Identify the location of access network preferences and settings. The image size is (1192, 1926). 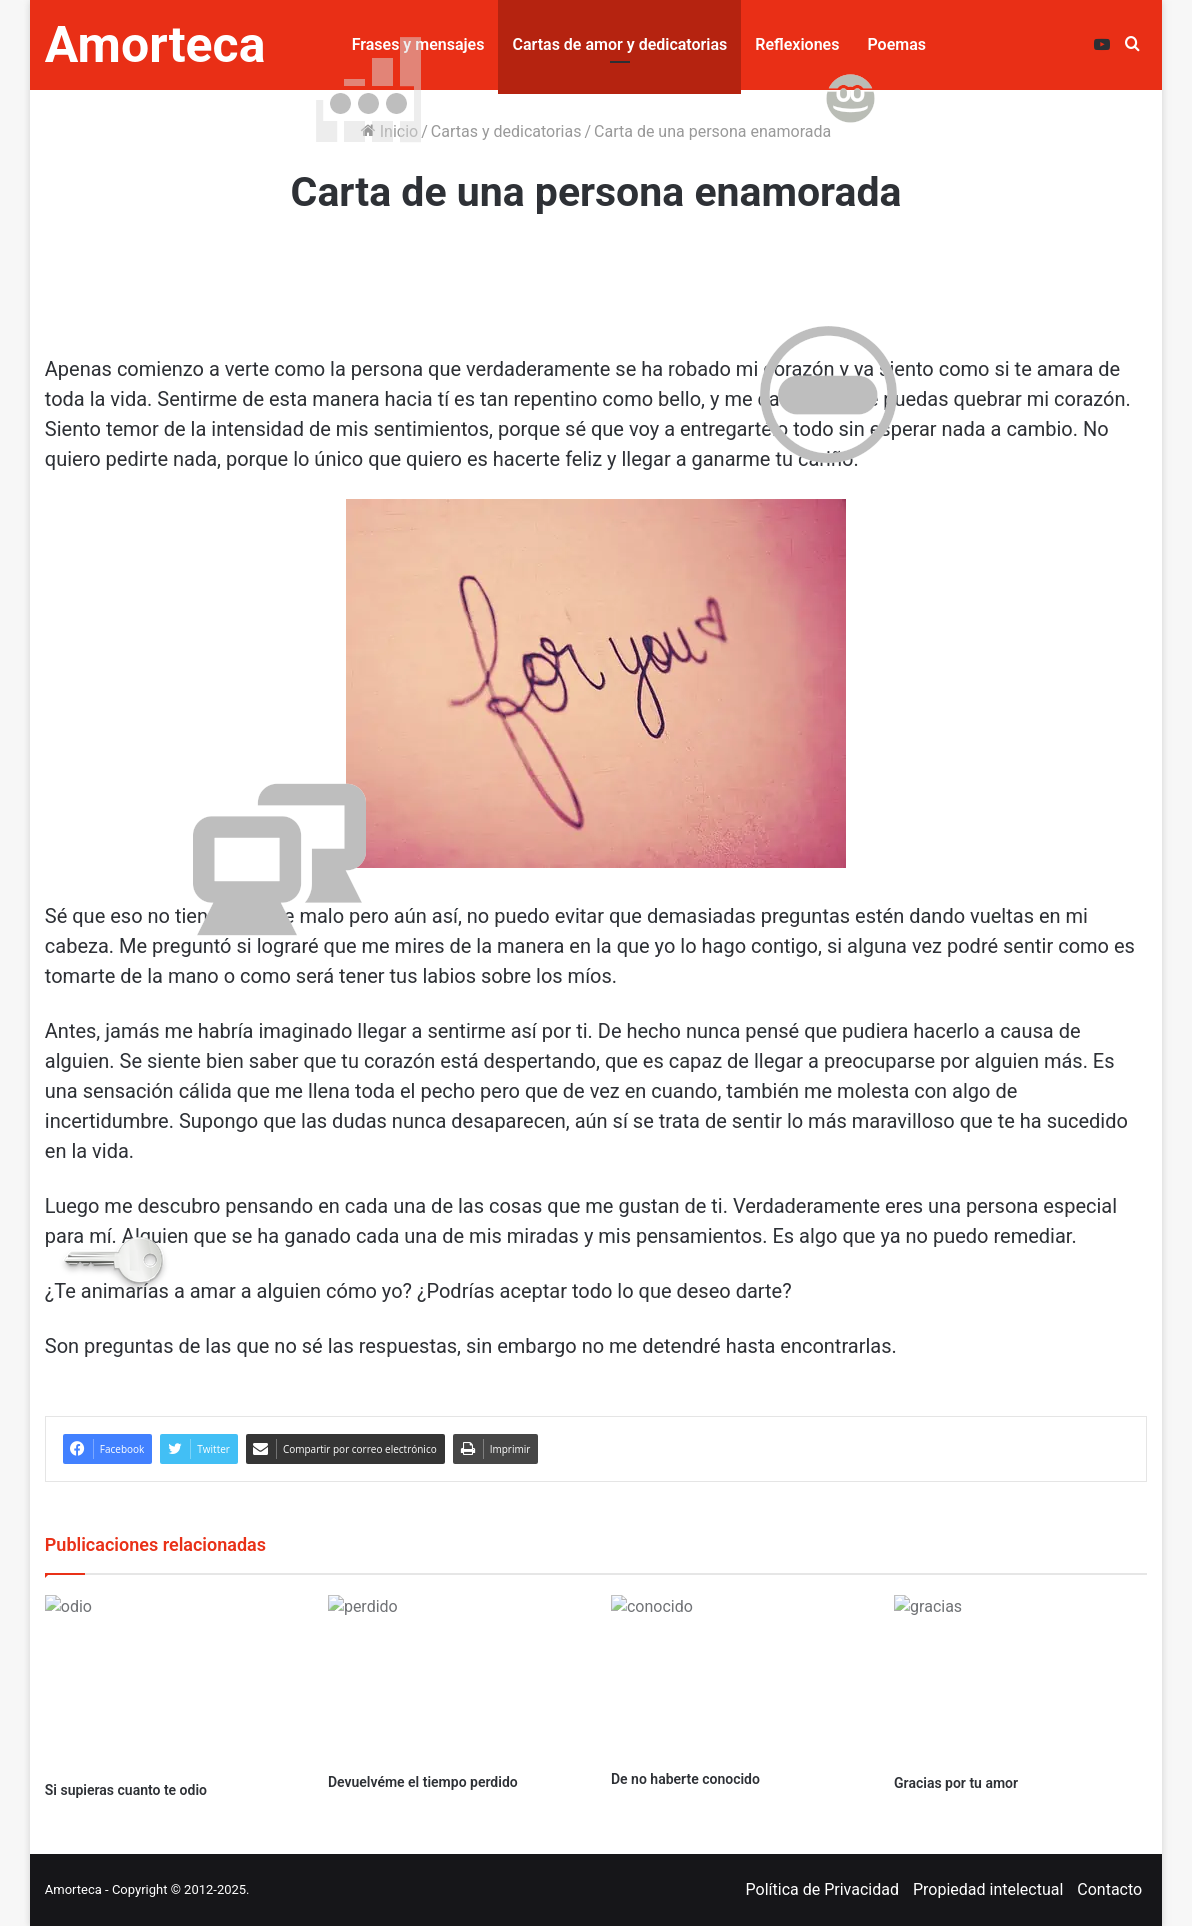
(279, 859).